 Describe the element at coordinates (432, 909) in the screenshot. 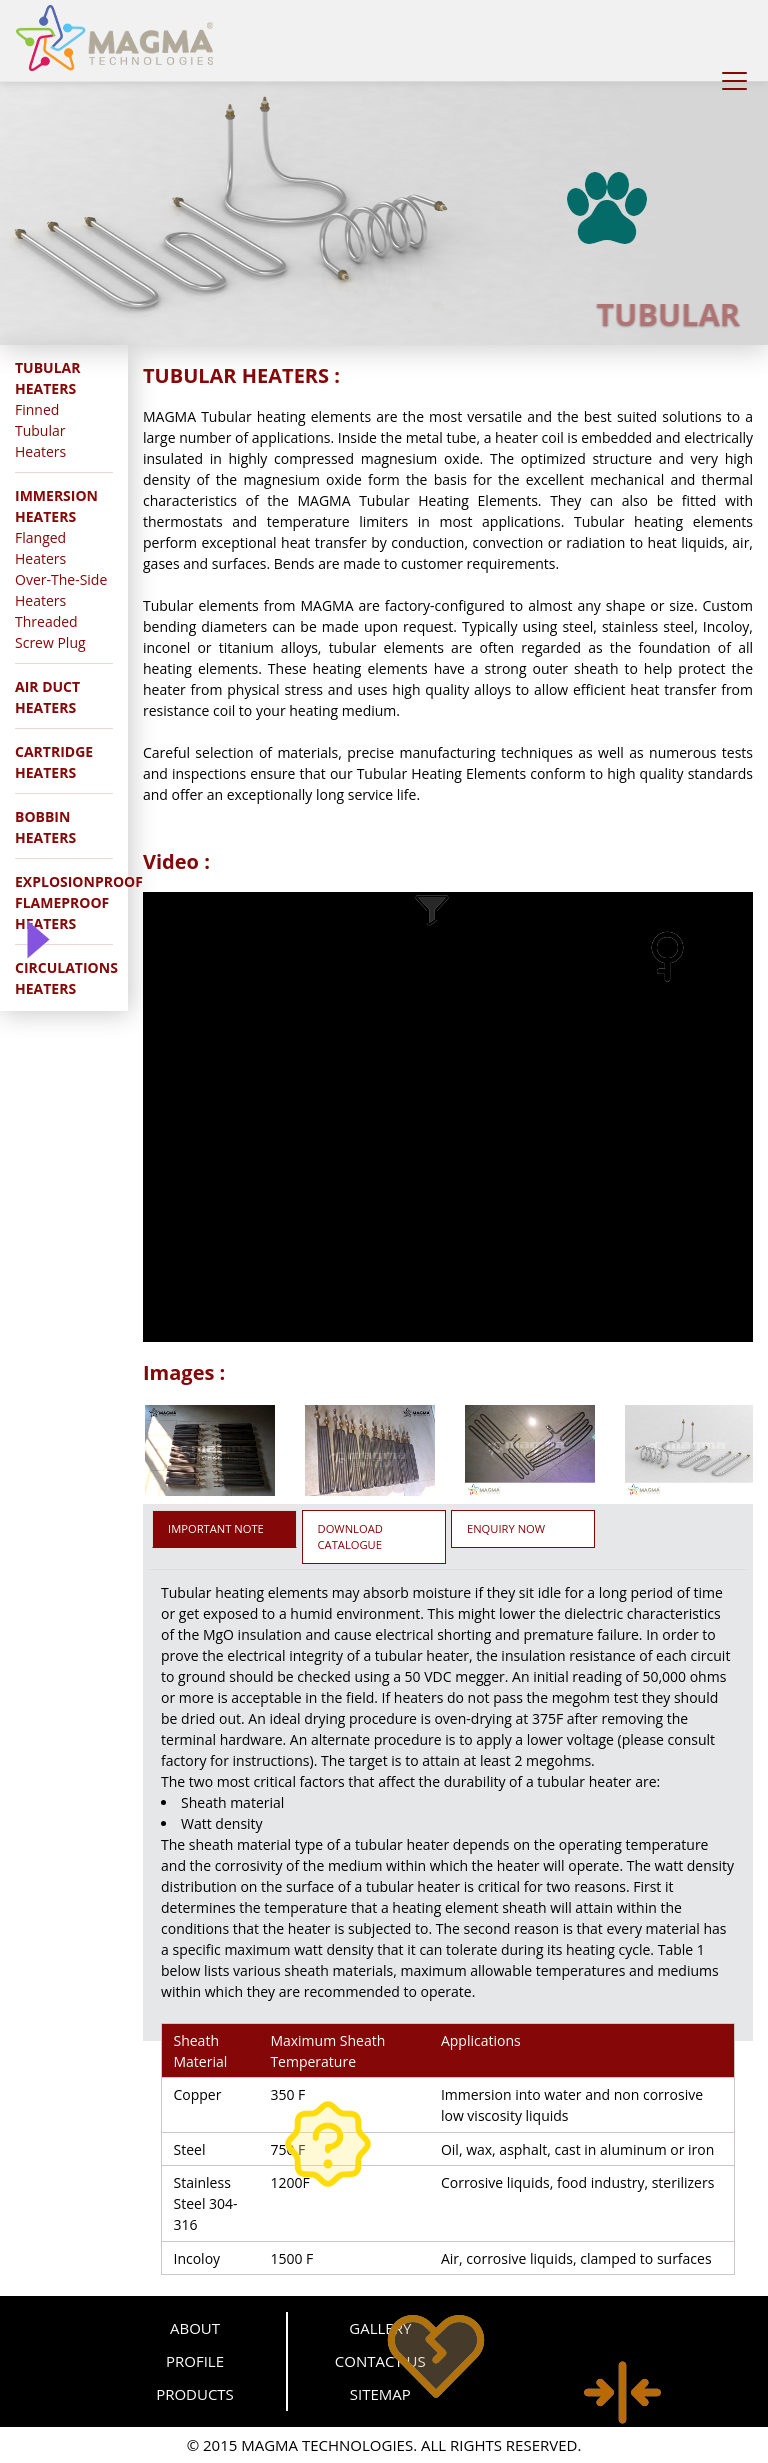

I see `filter or sort content` at that location.